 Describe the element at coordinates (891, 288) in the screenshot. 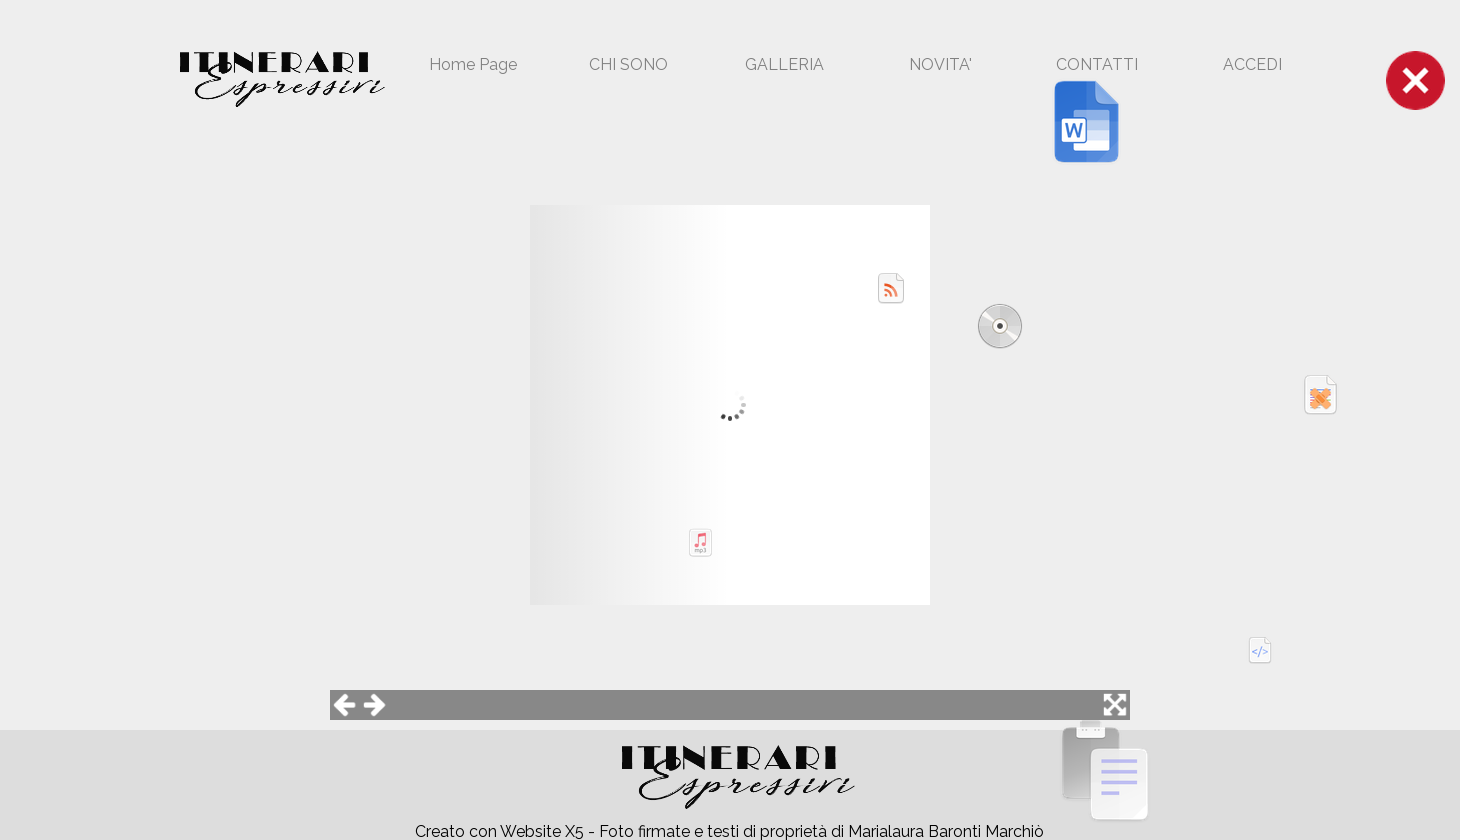

I see `an RSS feed file or document` at that location.